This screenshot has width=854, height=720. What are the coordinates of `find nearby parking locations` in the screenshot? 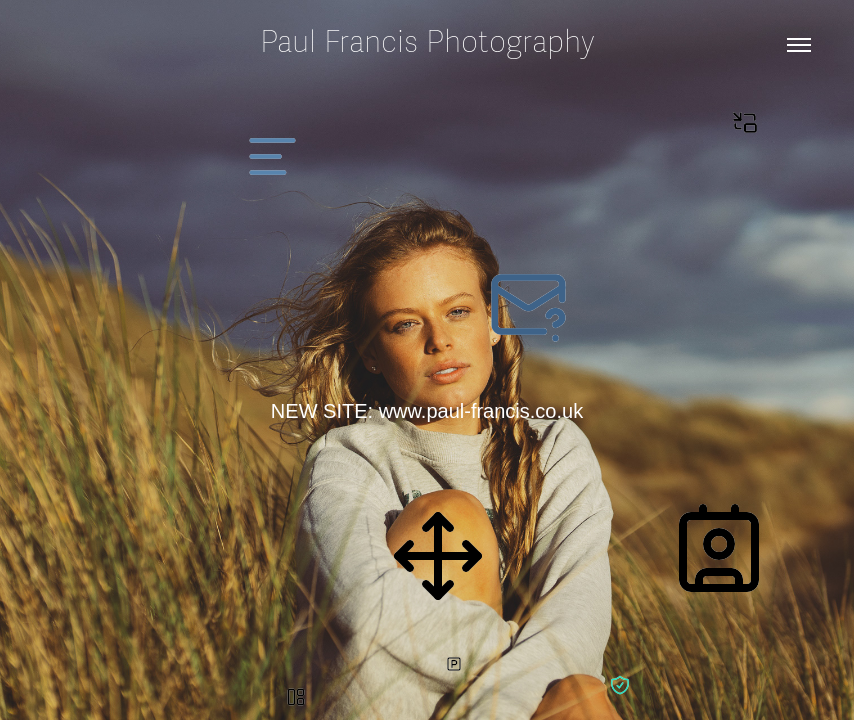 It's located at (454, 664).